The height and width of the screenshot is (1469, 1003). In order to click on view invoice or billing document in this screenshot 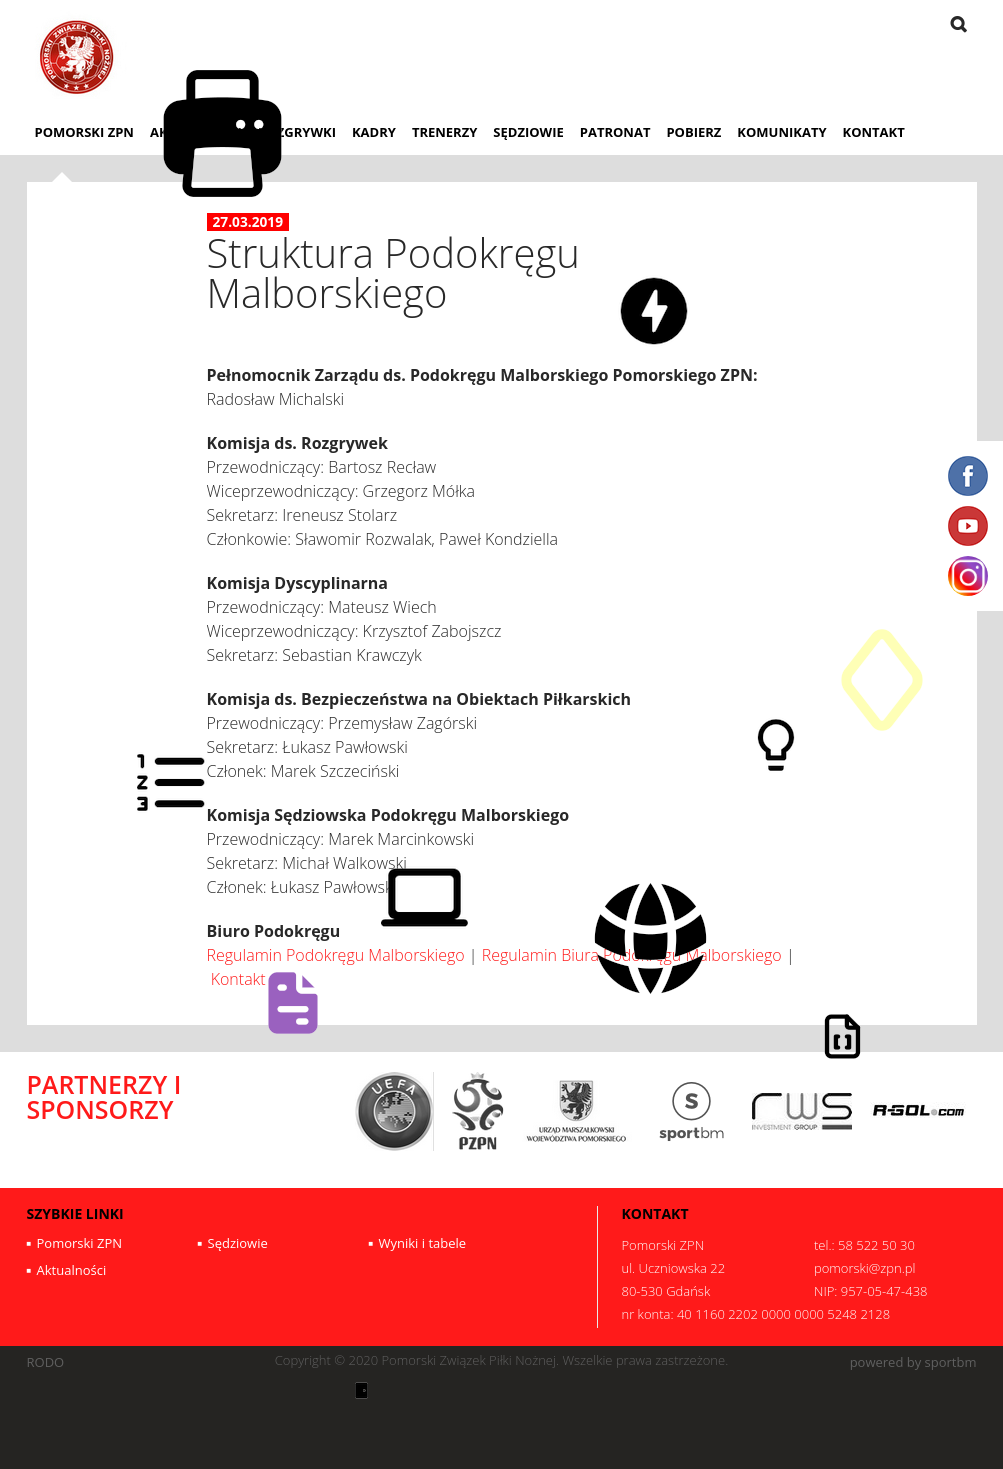, I will do `click(293, 1003)`.